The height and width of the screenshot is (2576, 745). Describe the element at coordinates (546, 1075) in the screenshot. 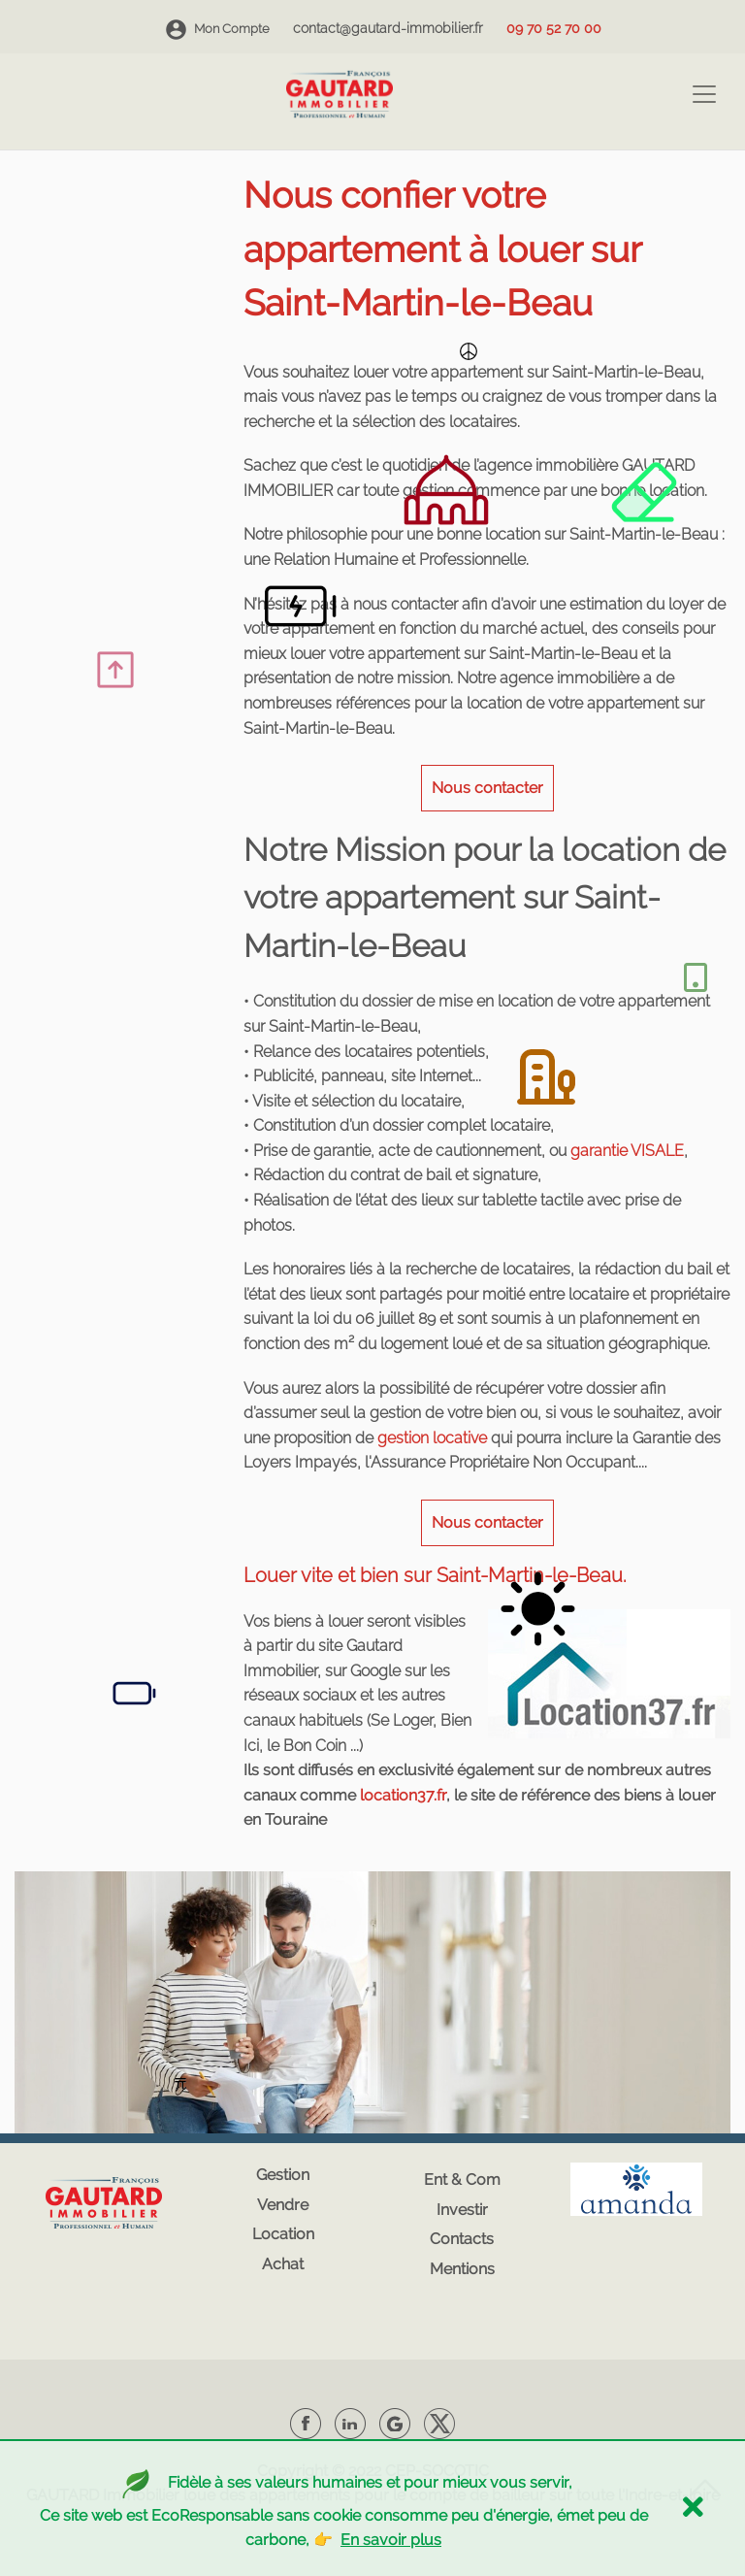

I see `view property listings` at that location.